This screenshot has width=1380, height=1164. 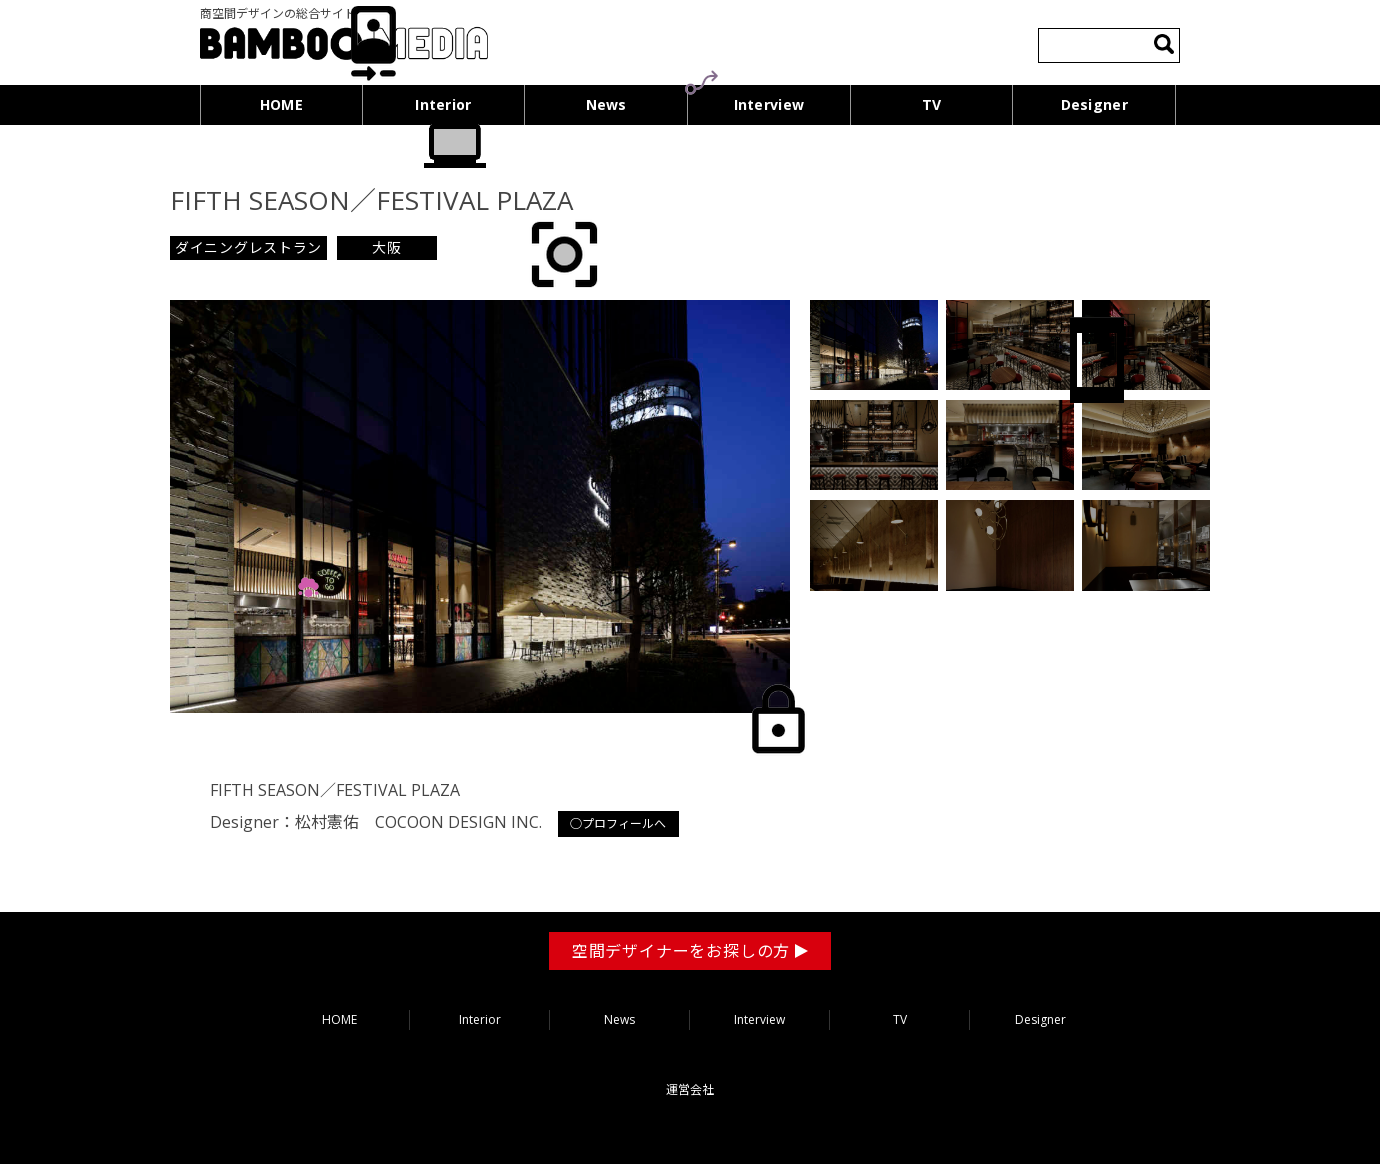 I want to click on center focus point for camera or image capture, so click(x=564, y=254).